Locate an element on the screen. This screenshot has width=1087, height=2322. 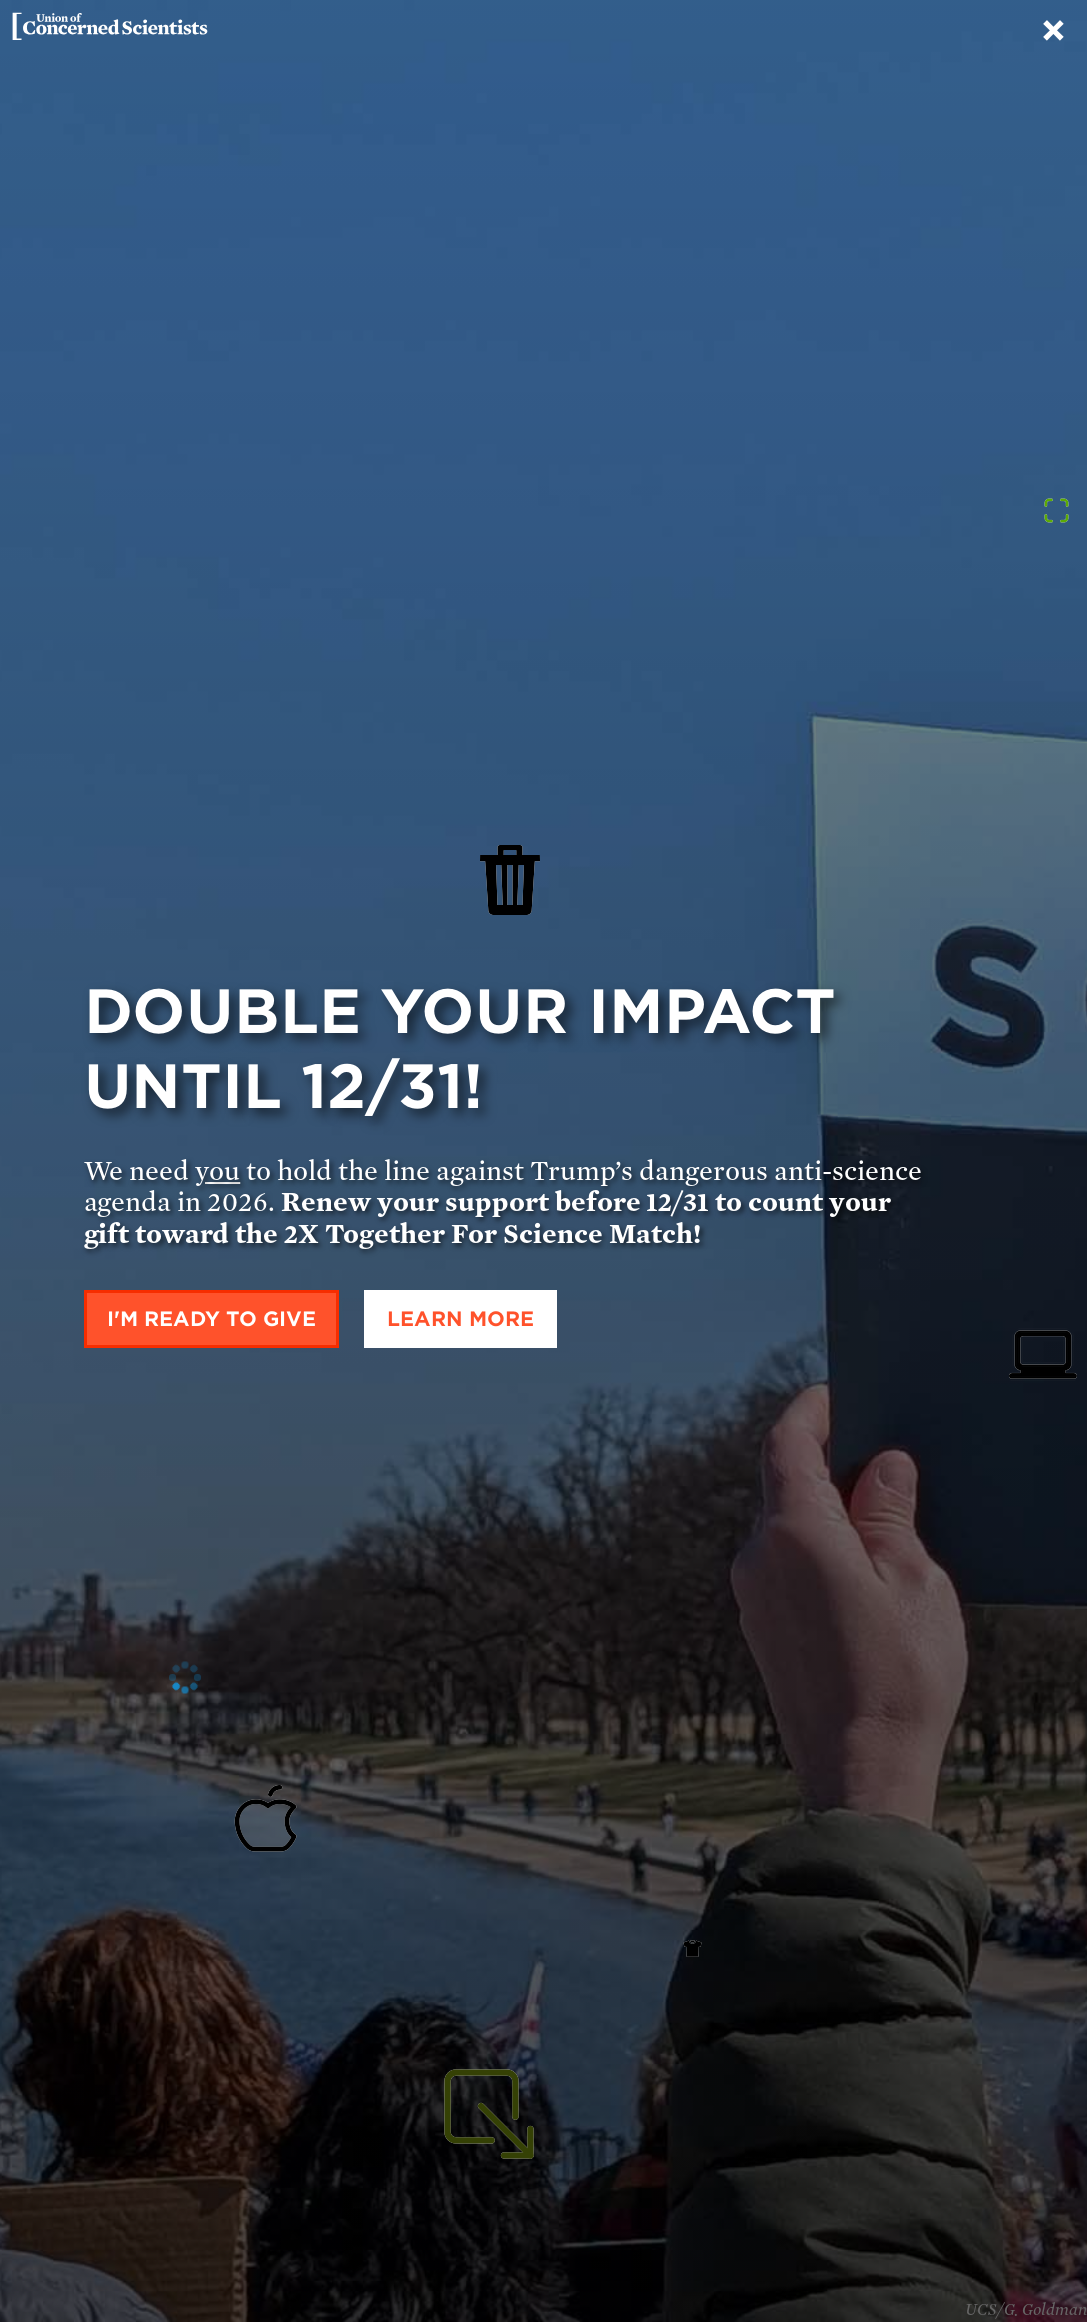
expand content to full screen is located at coordinates (489, 2114).